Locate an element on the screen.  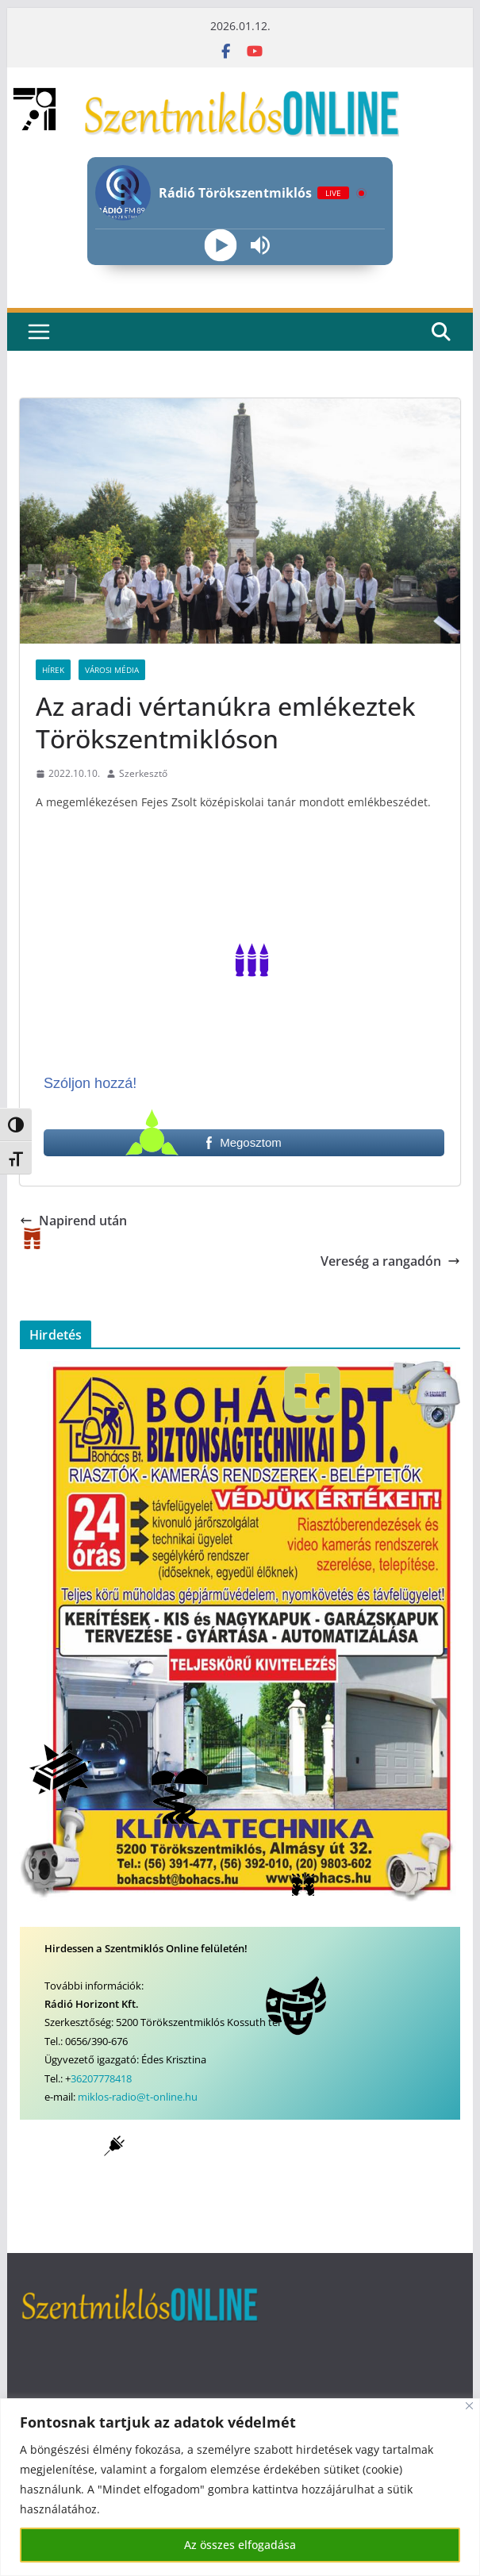
ammunition or bullet inventory indicator is located at coordinates (252, 959).